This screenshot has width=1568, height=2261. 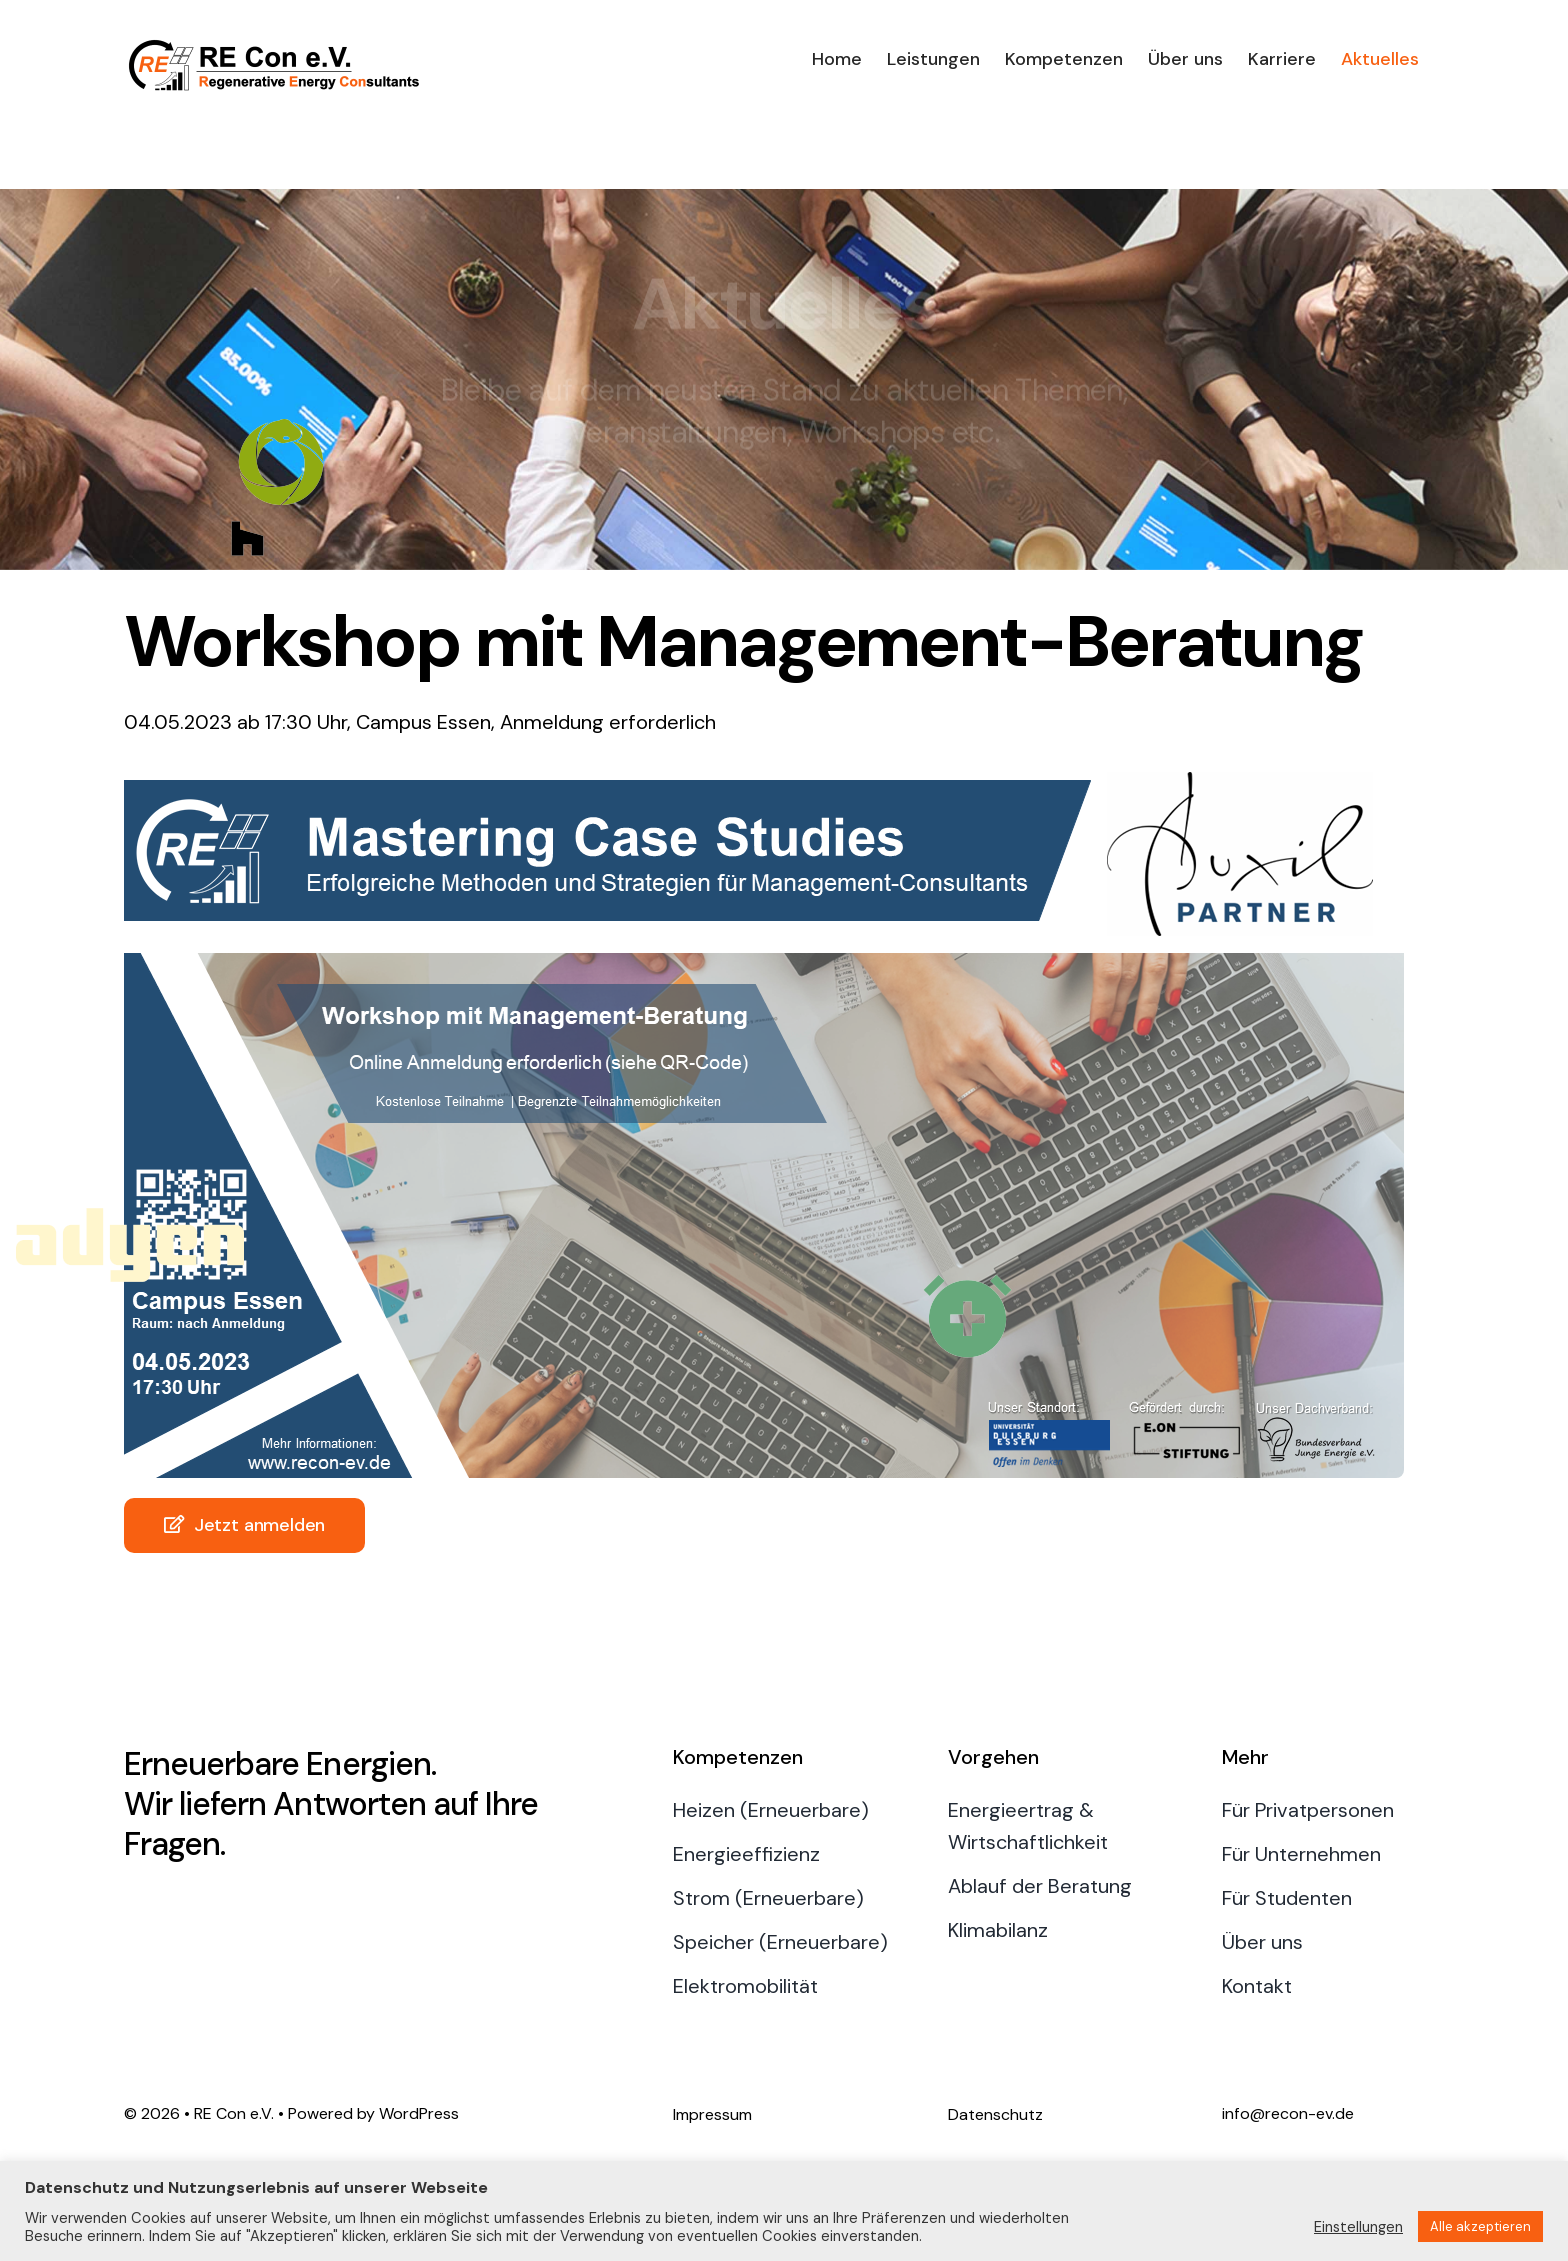 What do you see at coordinates (967, 1314) in the screenshot?
I see `add a new alarm` at bounding box center [967, 1314].